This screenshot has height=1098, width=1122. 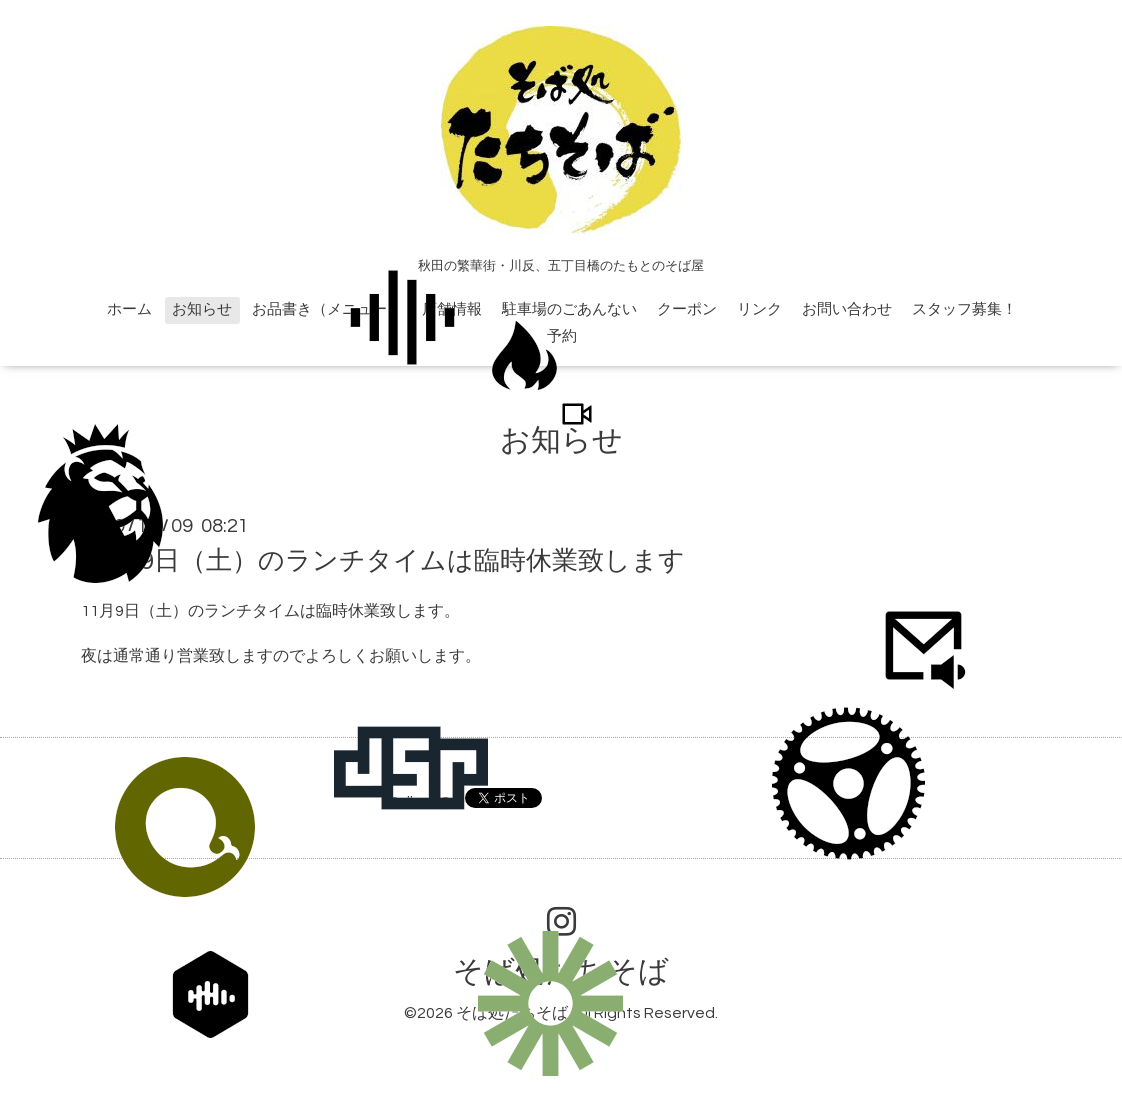 What do you see at coordinates (411, 768) in the screenshot?
I see `jsr (javascript registry) logo` at bounding box center [411, 768].